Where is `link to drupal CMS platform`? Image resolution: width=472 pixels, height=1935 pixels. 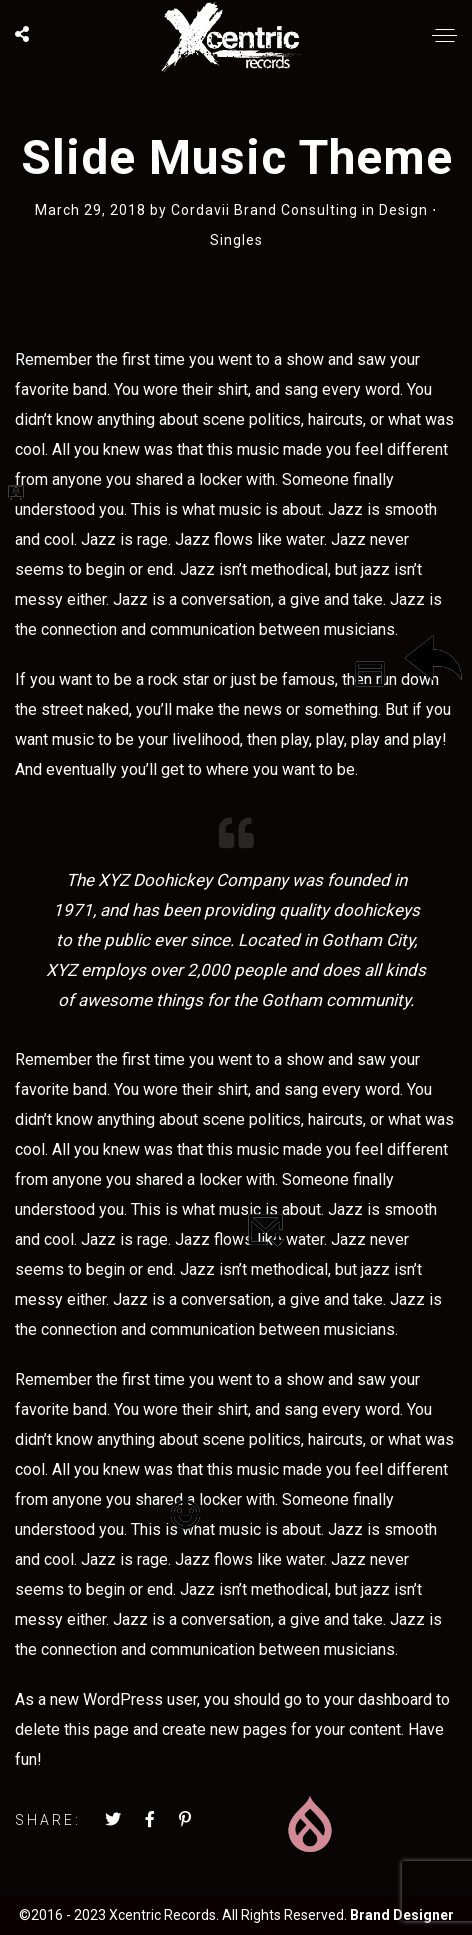
link to drupal CMS platform is located at coordinates (310, 1824).